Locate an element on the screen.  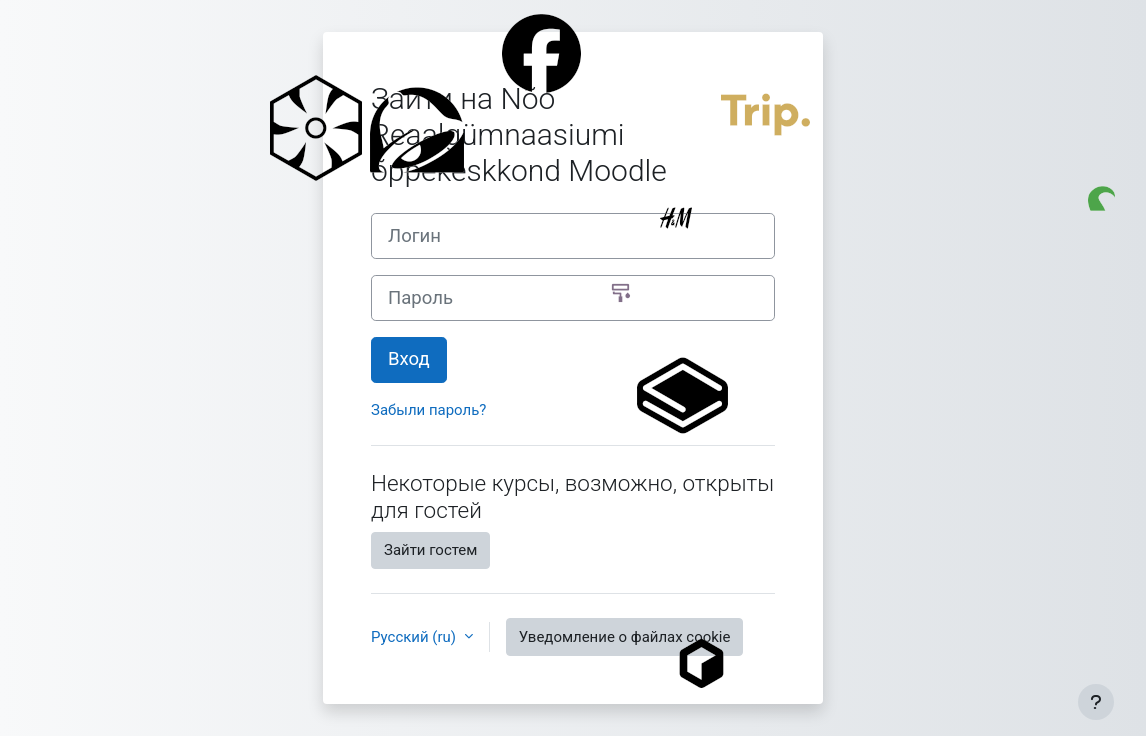
open the Facebook app is located at coordinates (541, 53).